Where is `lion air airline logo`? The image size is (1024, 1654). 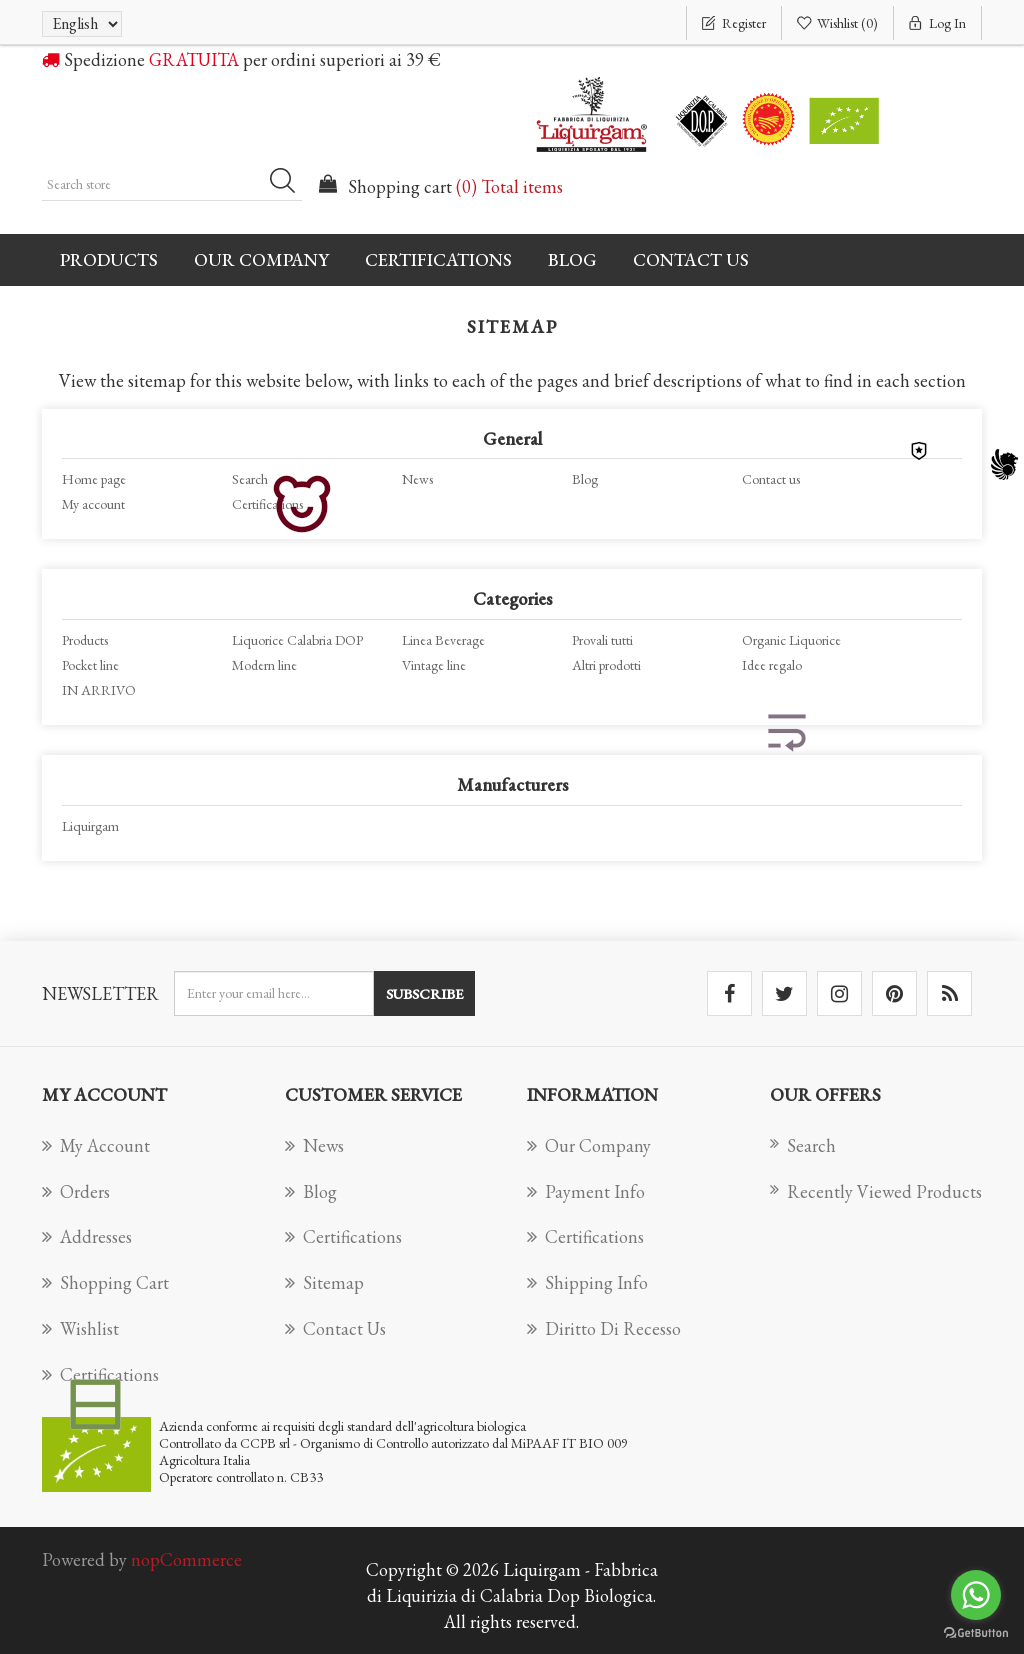
lion air airline logo is located at coordinates (1004, 464).